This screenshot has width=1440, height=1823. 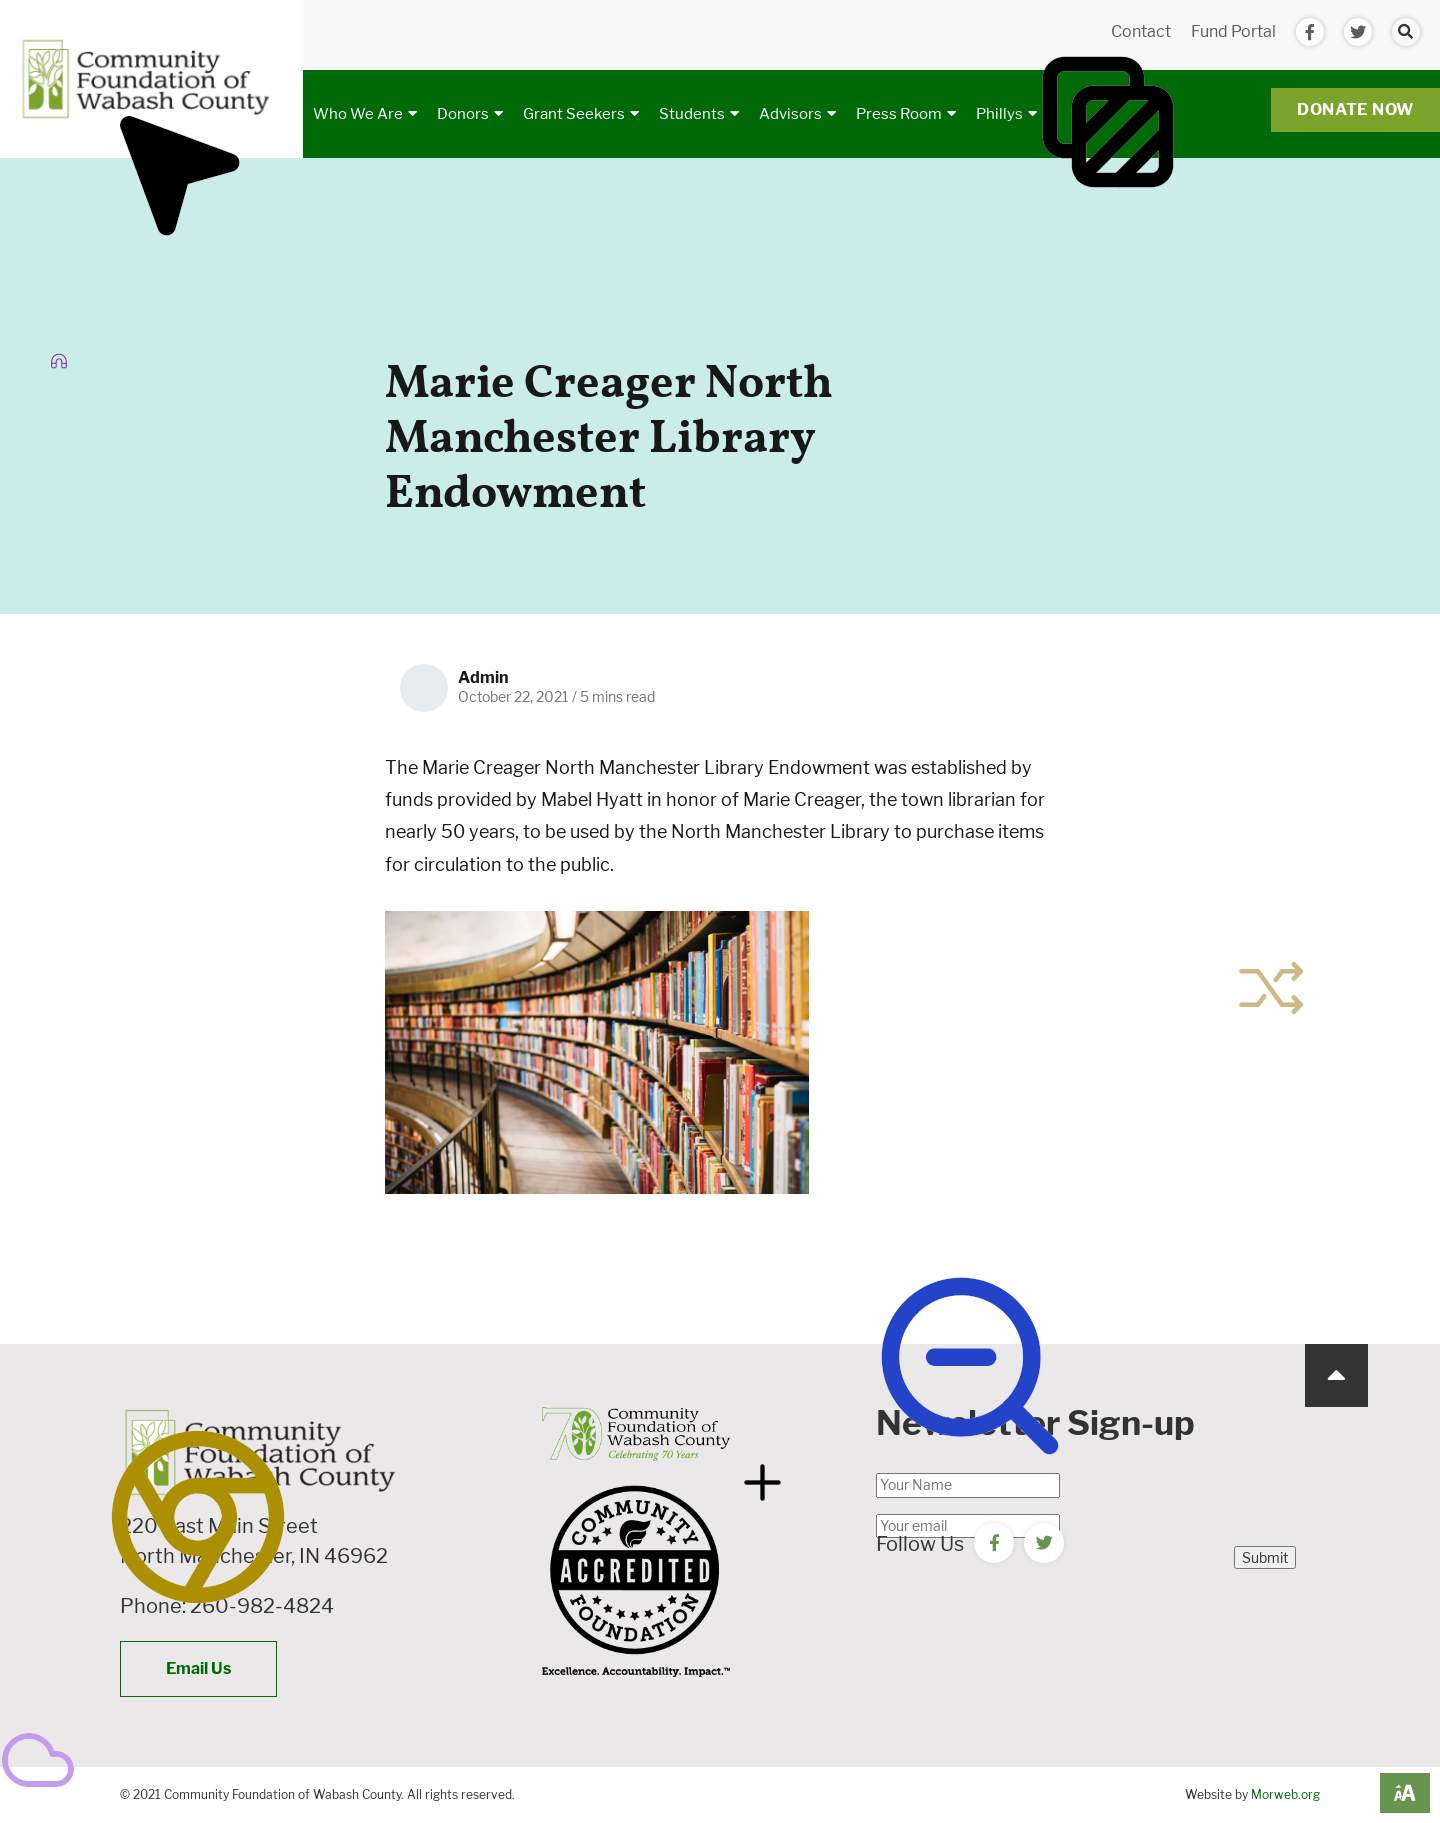 I want to click on tap to navigate to a destination, so click(x=170, y=166).